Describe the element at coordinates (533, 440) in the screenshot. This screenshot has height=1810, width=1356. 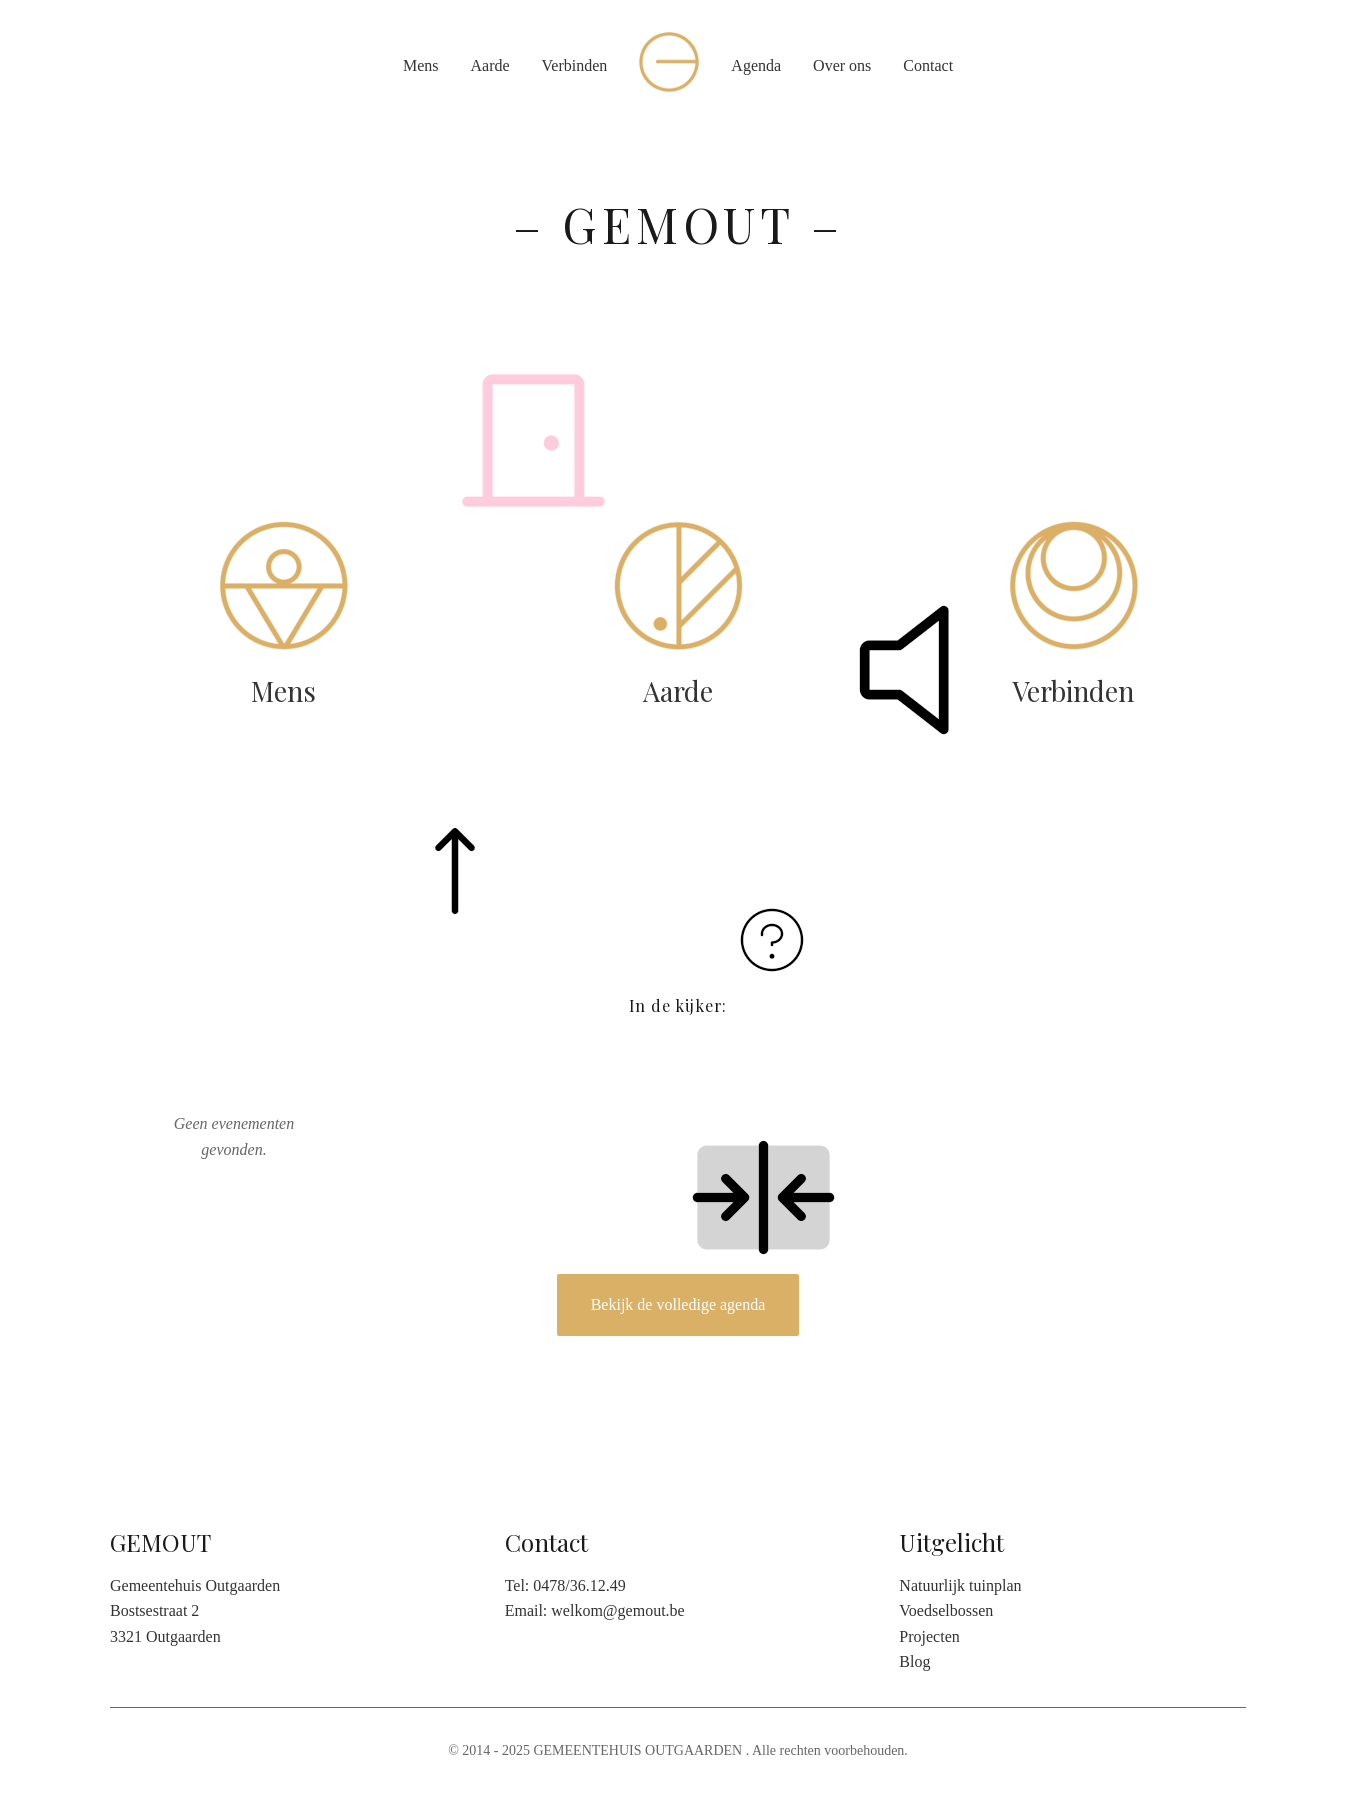
I see `exit or log out of the application` at that location.